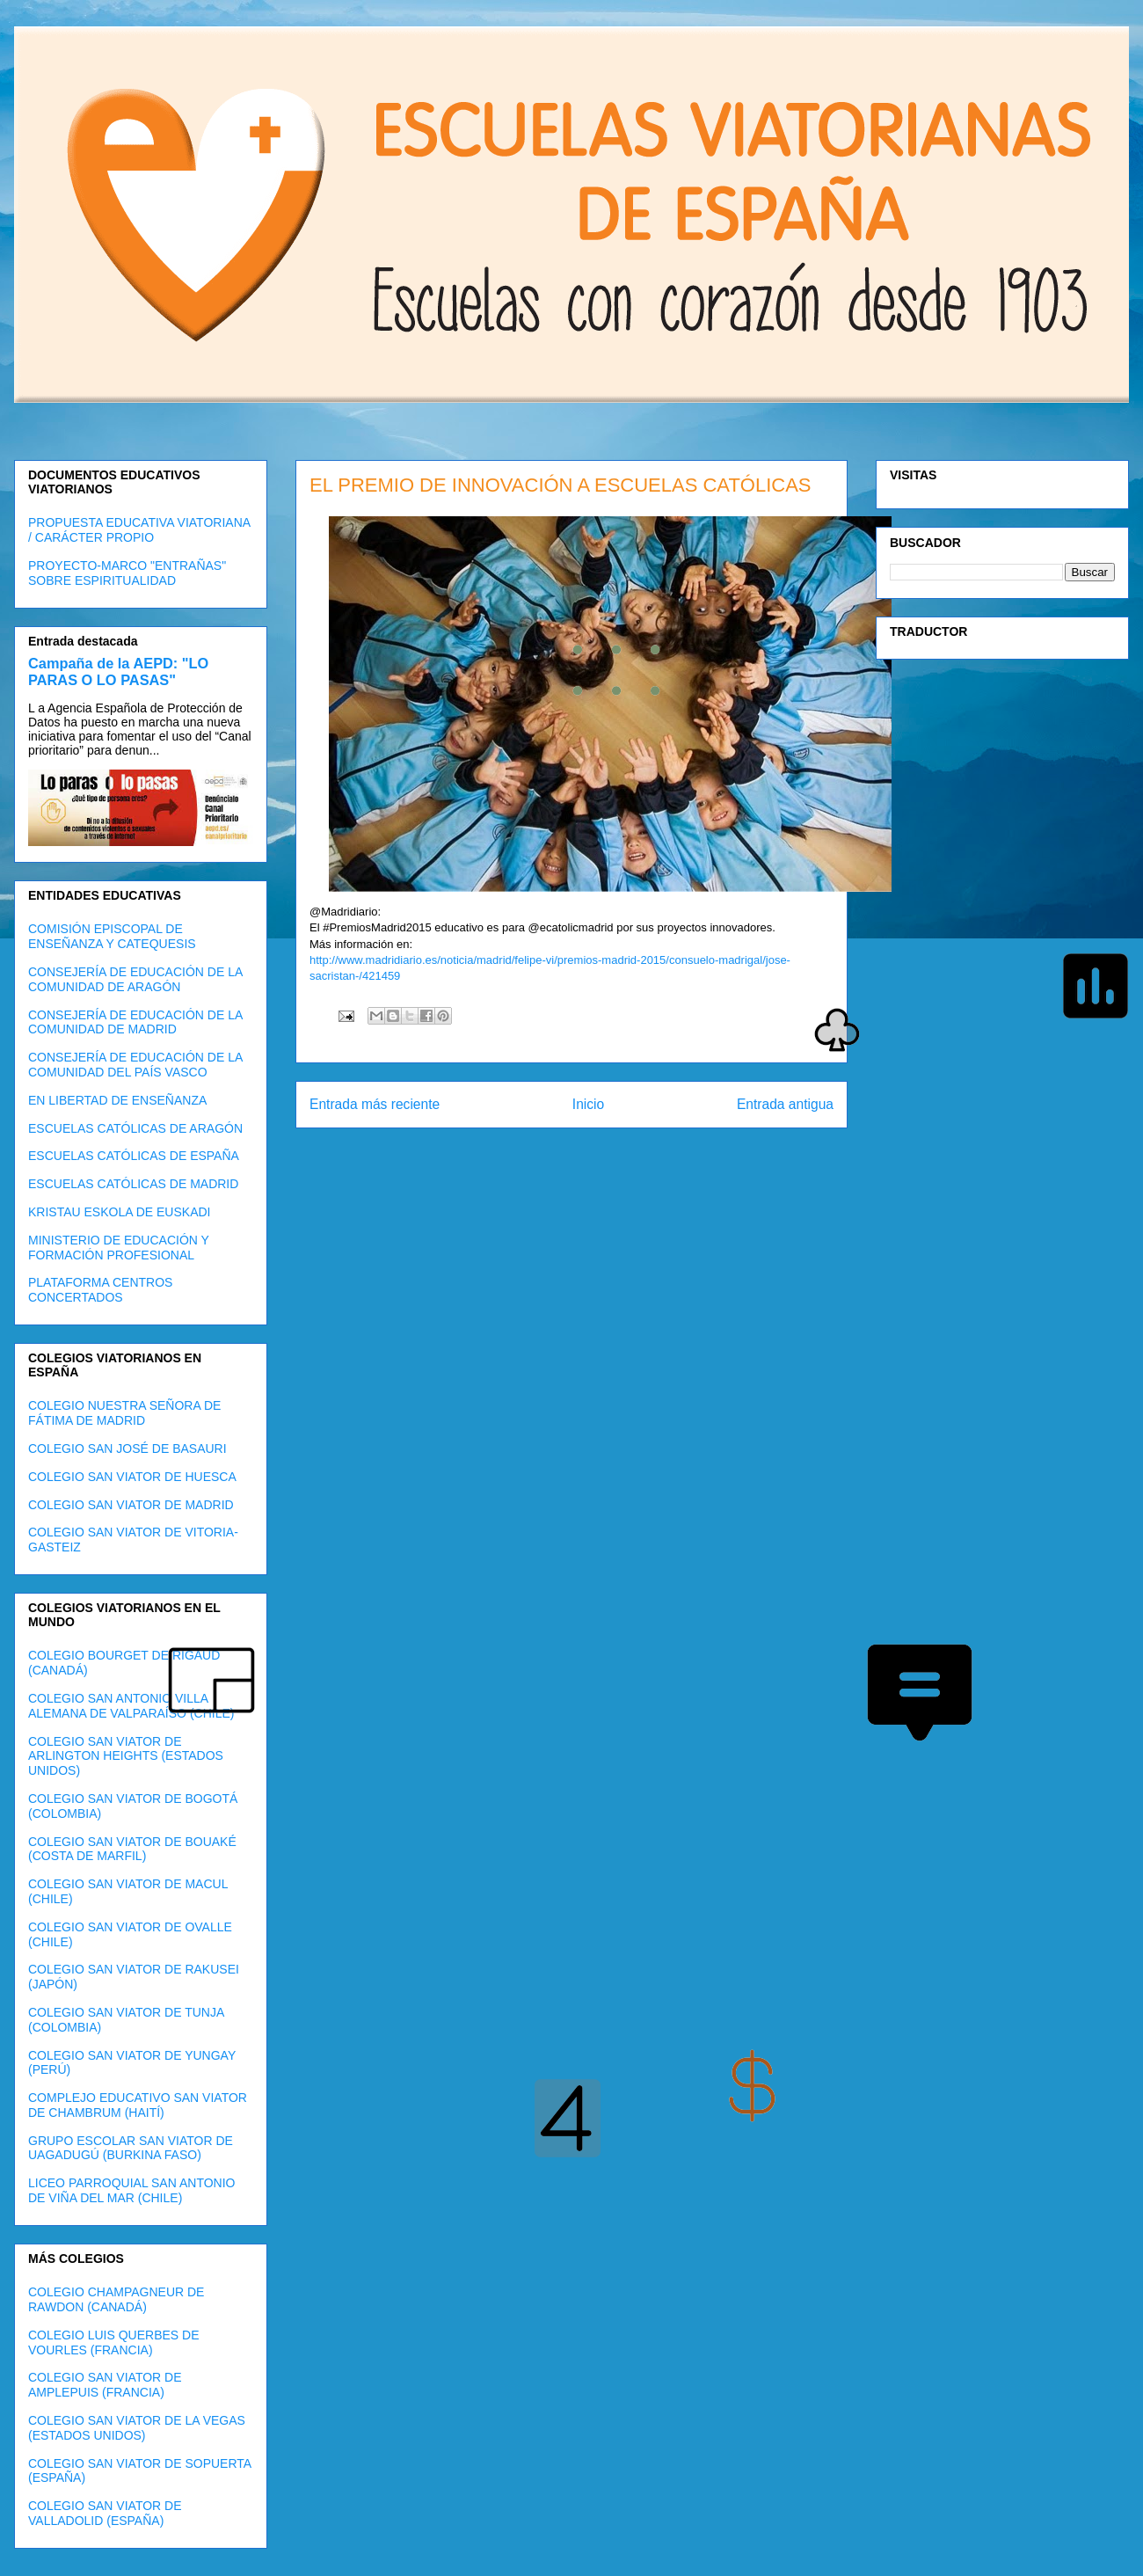 This screenshot has height=2576, width=1143. Describe the element at coordinates (837, 1031) in the screenshot. I see `represents the clubs suit in a card game` at that location.